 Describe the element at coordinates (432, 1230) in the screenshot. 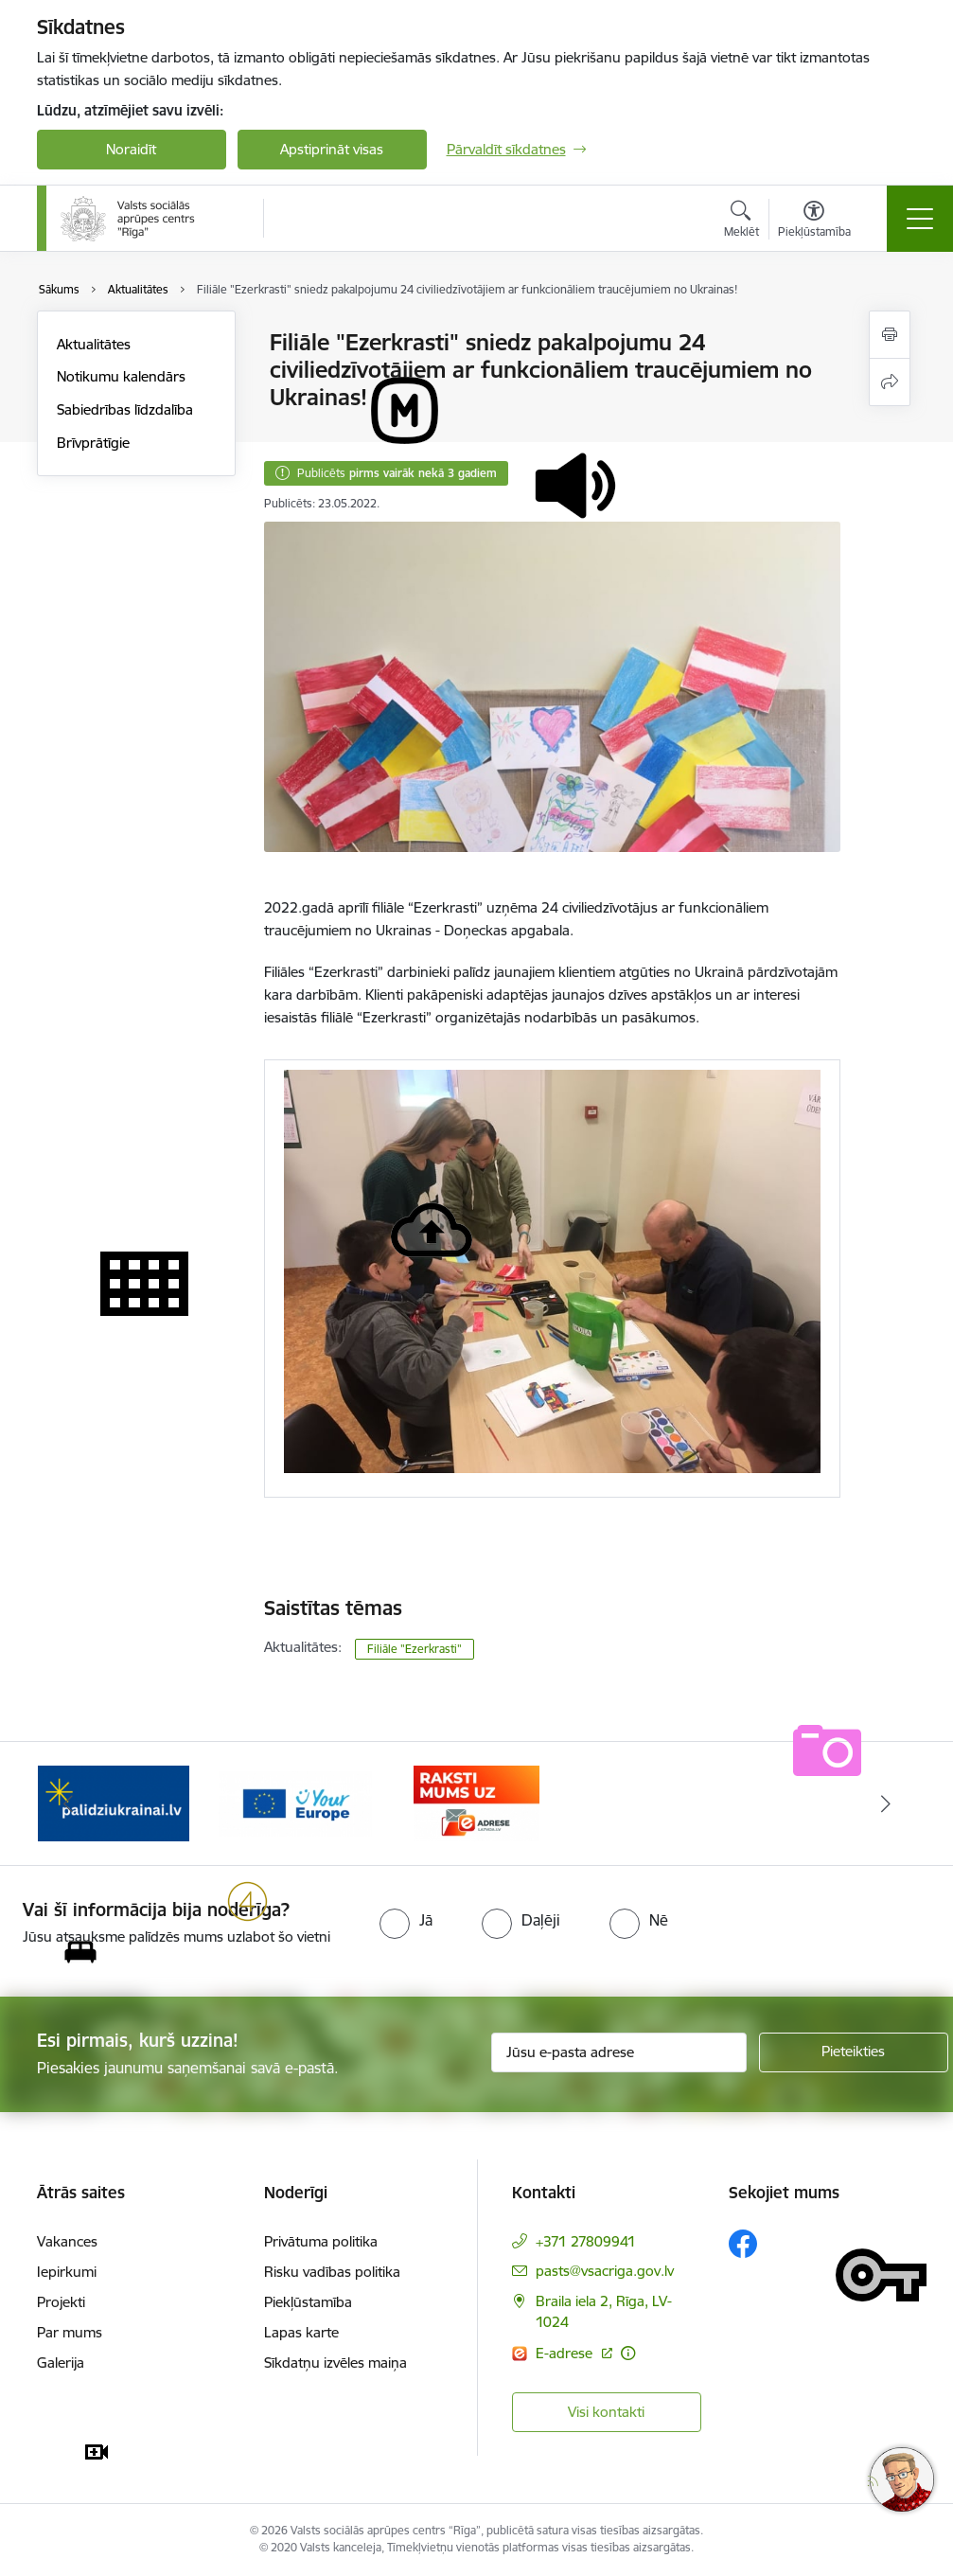

I see `upload file to cloud storage` at that location.